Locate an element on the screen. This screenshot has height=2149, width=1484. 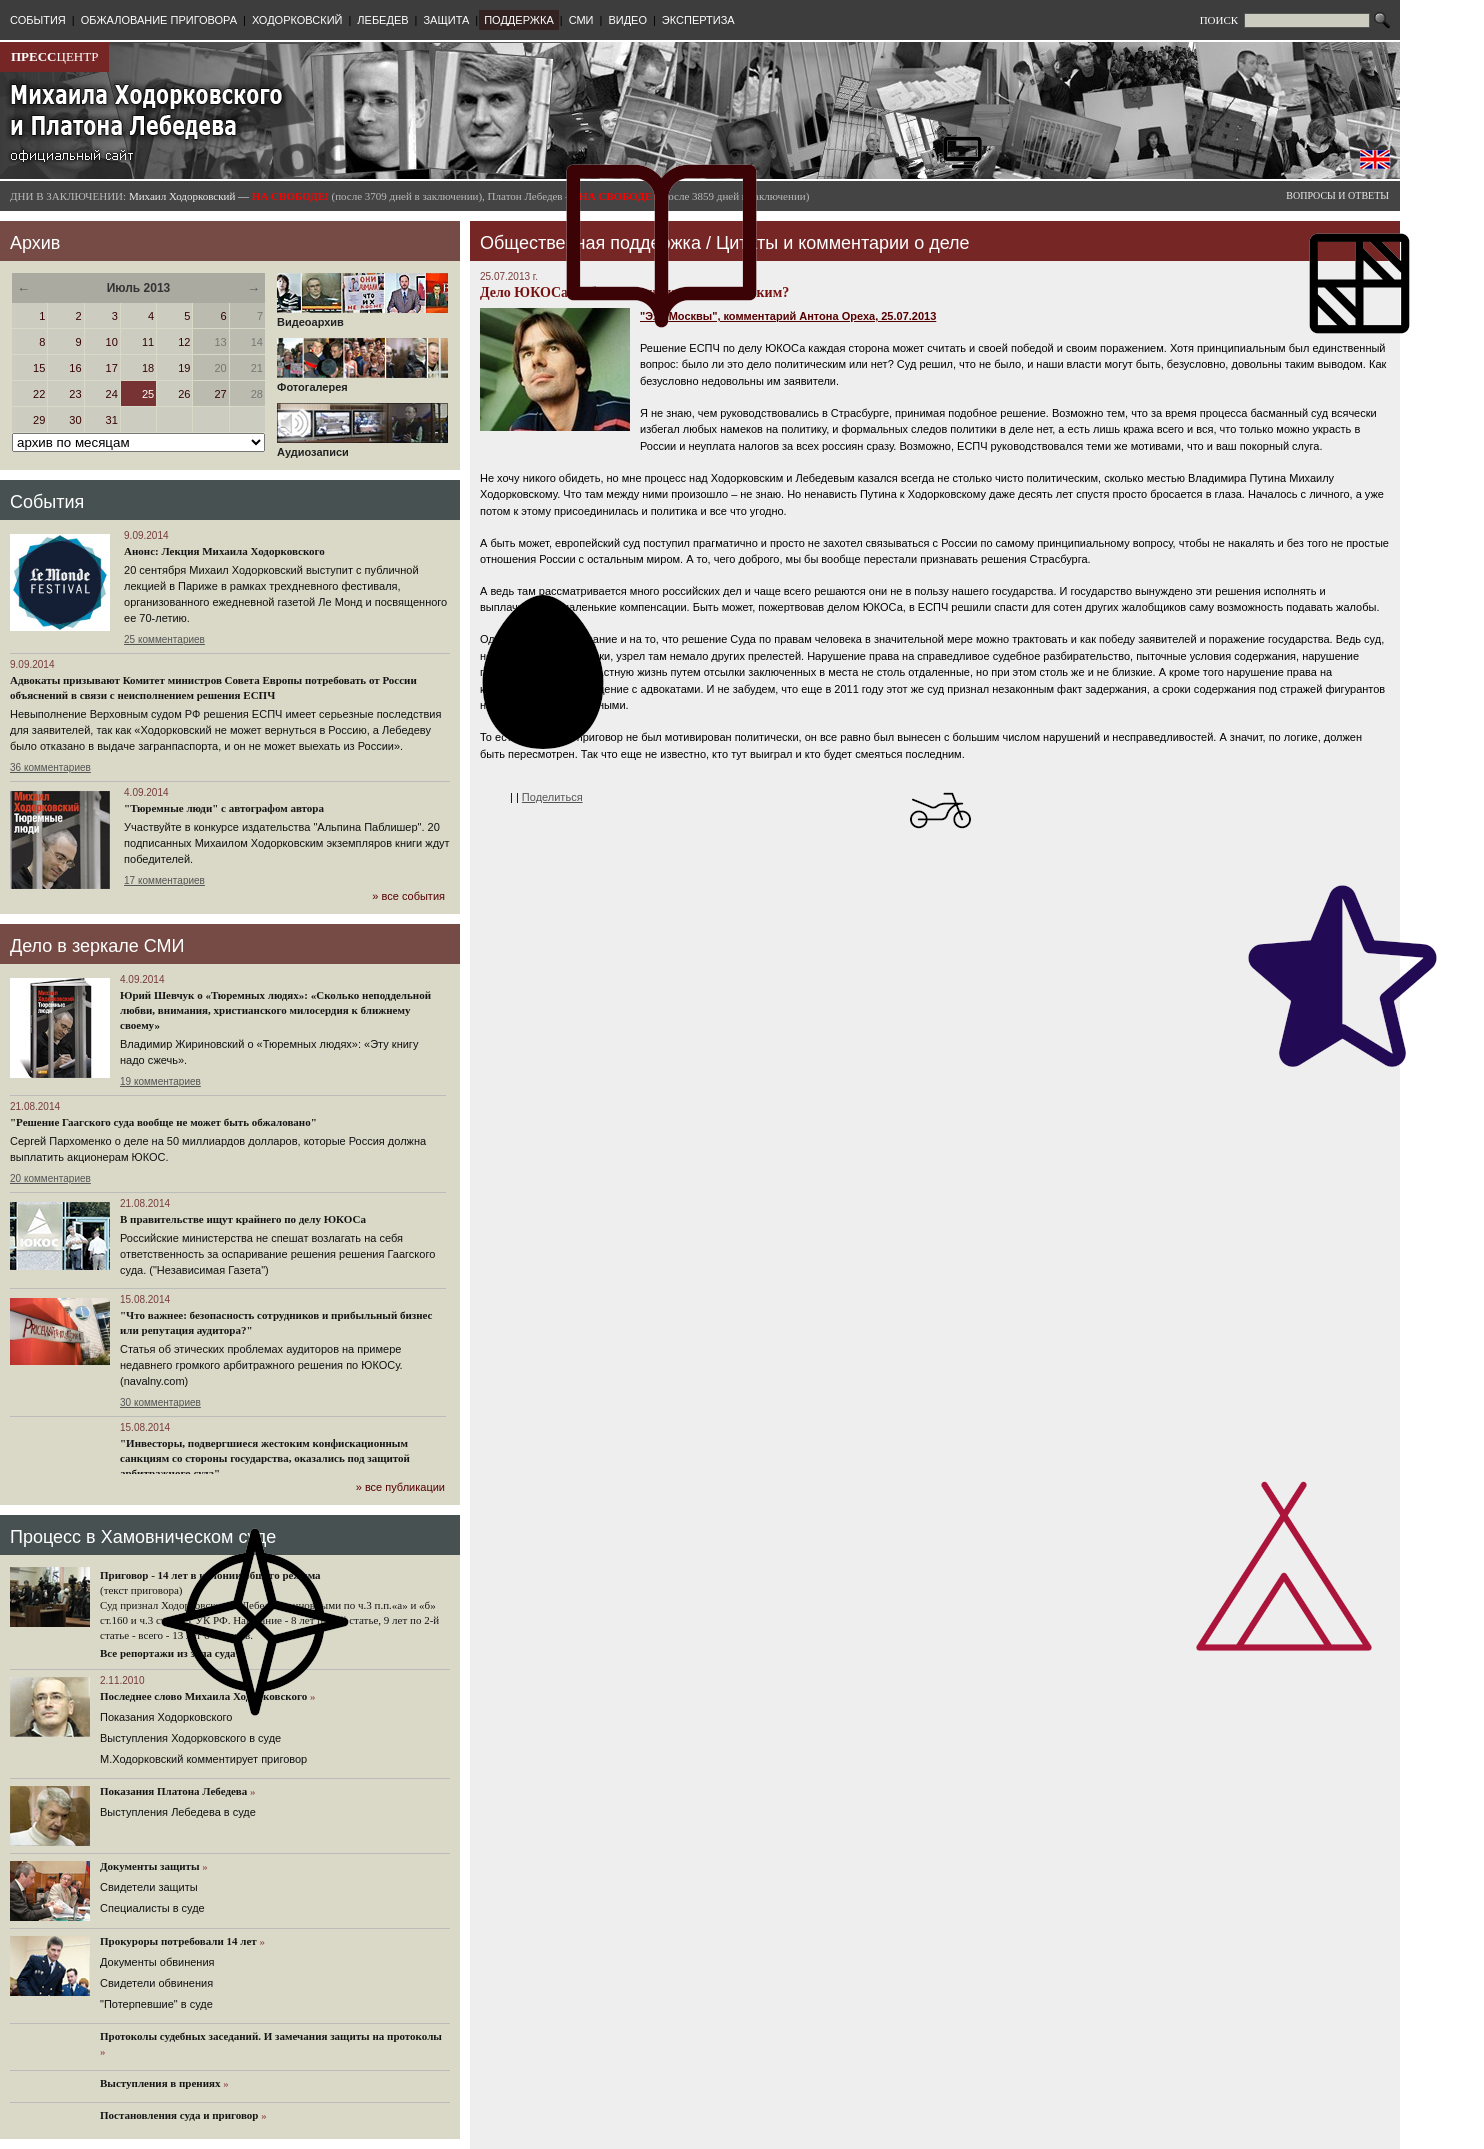
open reading mode or e-reader is located at coordinates (661, 232).